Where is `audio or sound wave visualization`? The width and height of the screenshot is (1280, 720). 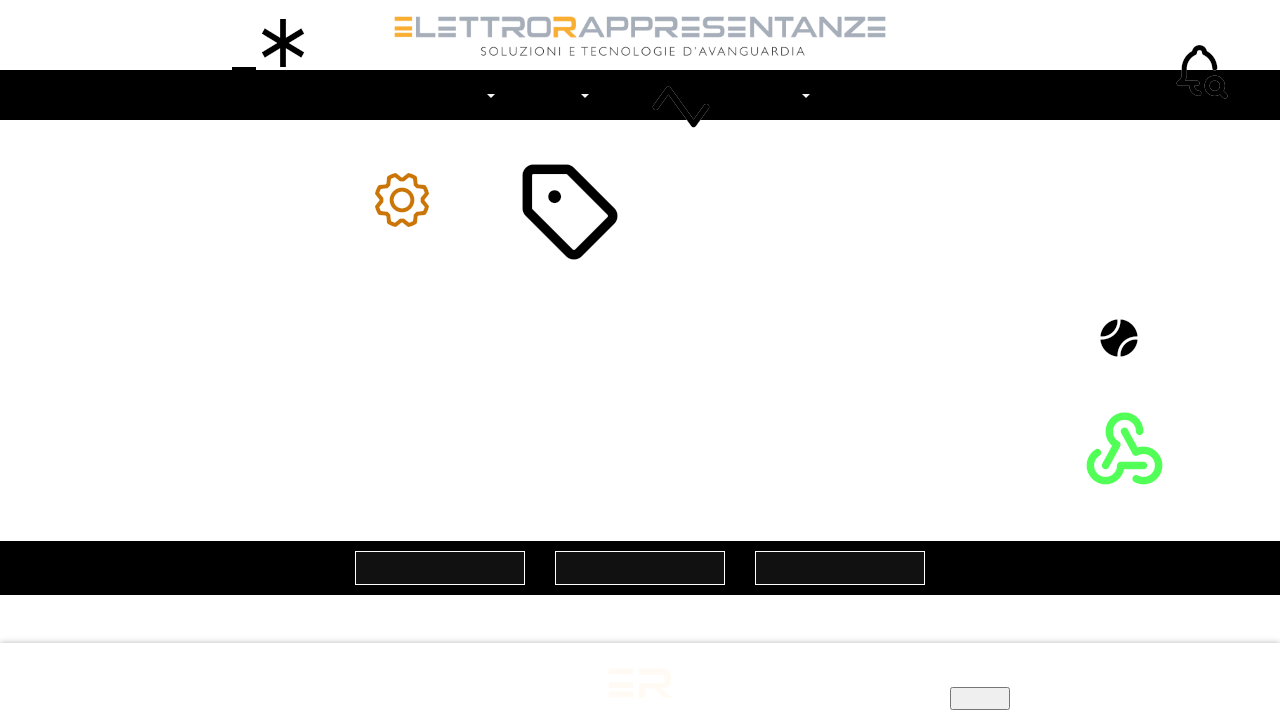 audio or sound wave visualization is located at coordinates (681, 107).